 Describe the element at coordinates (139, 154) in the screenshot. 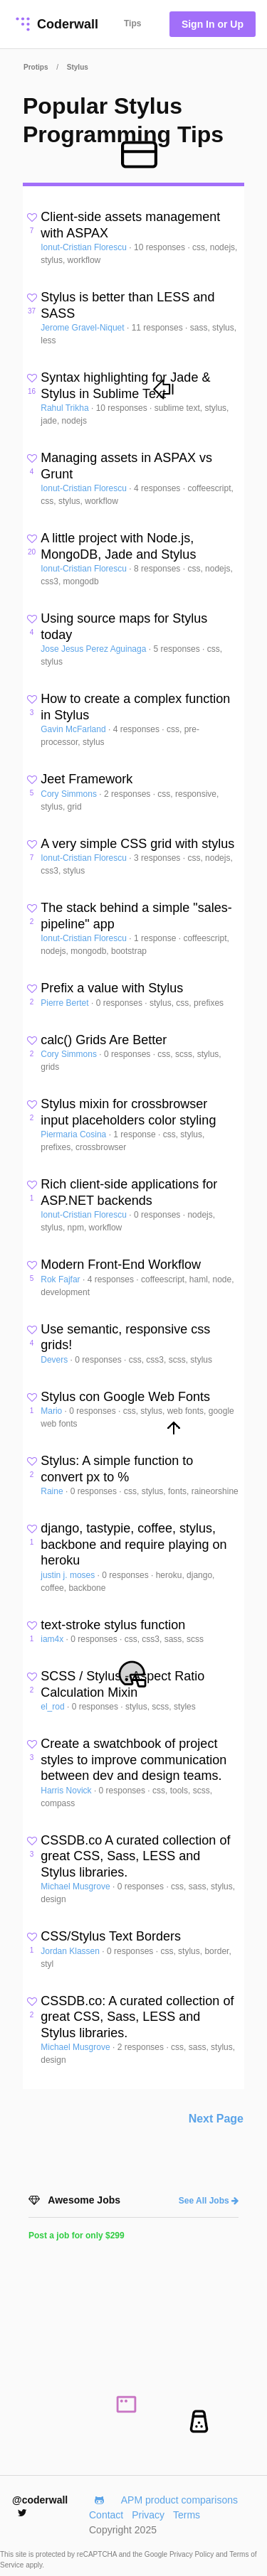

I see `manage payment methods` at that location.